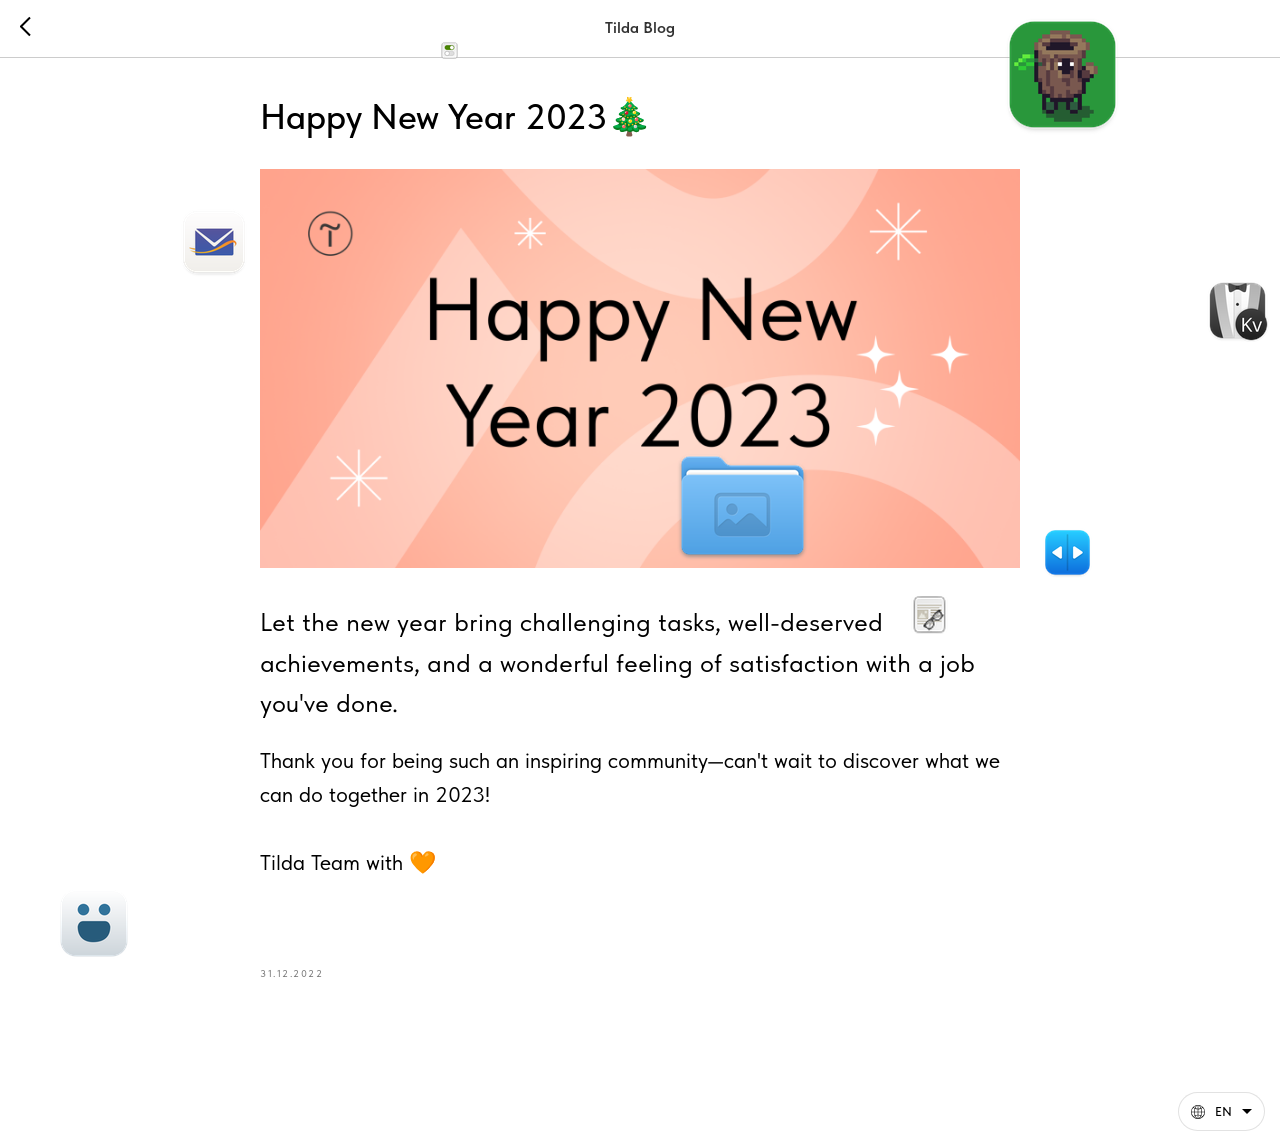 The width and height of the screenshot is (1280, 1146). I want to click on xfce panel separator settings, so click(1067, 552).